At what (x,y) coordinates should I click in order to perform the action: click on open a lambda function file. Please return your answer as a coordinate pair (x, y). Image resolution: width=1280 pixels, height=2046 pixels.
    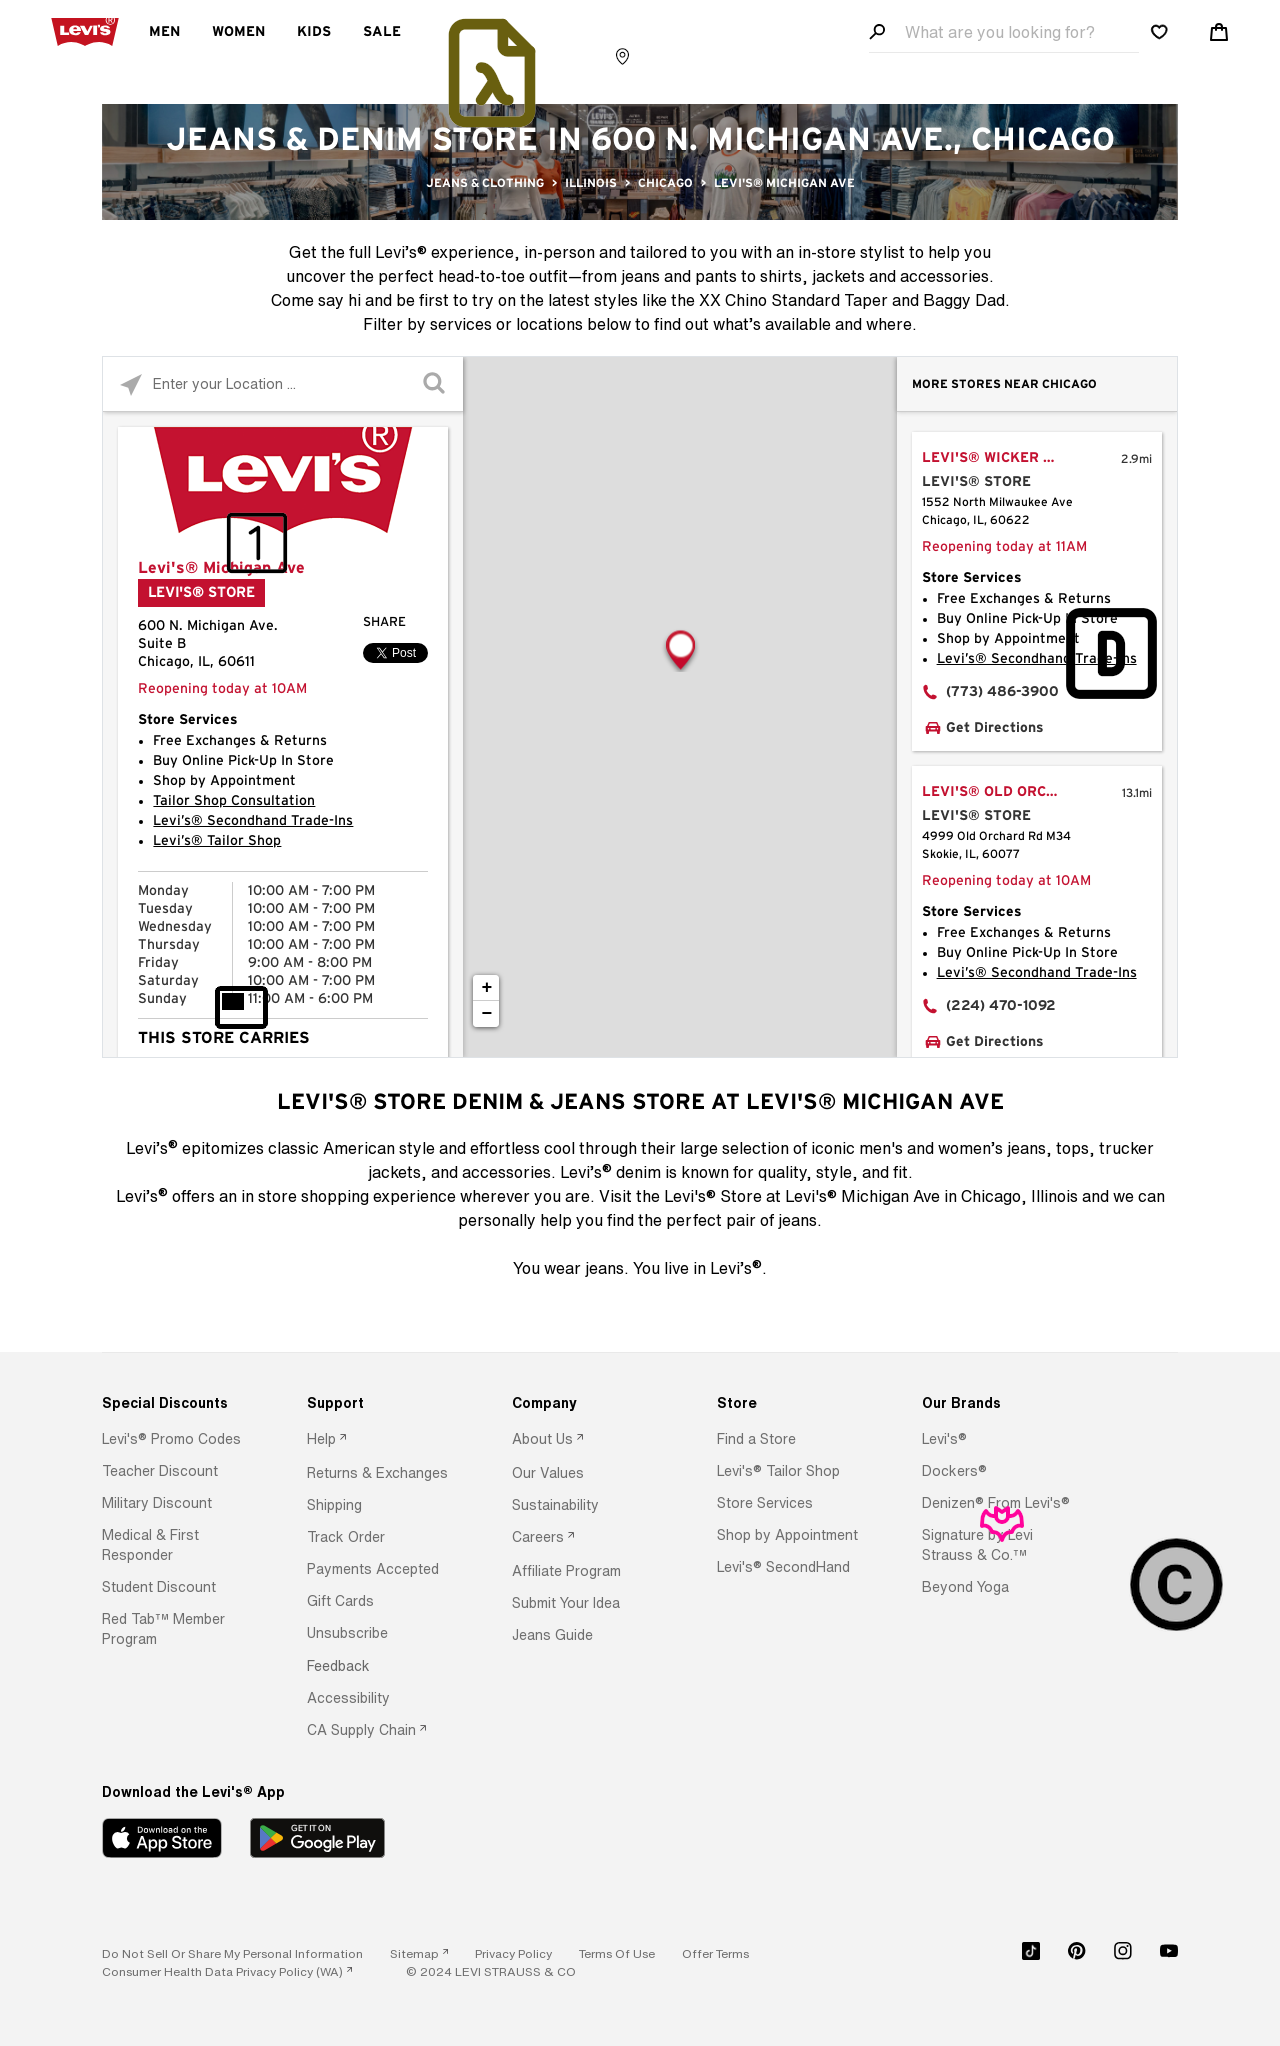
    Looking at the image, I should click on (492, 73).